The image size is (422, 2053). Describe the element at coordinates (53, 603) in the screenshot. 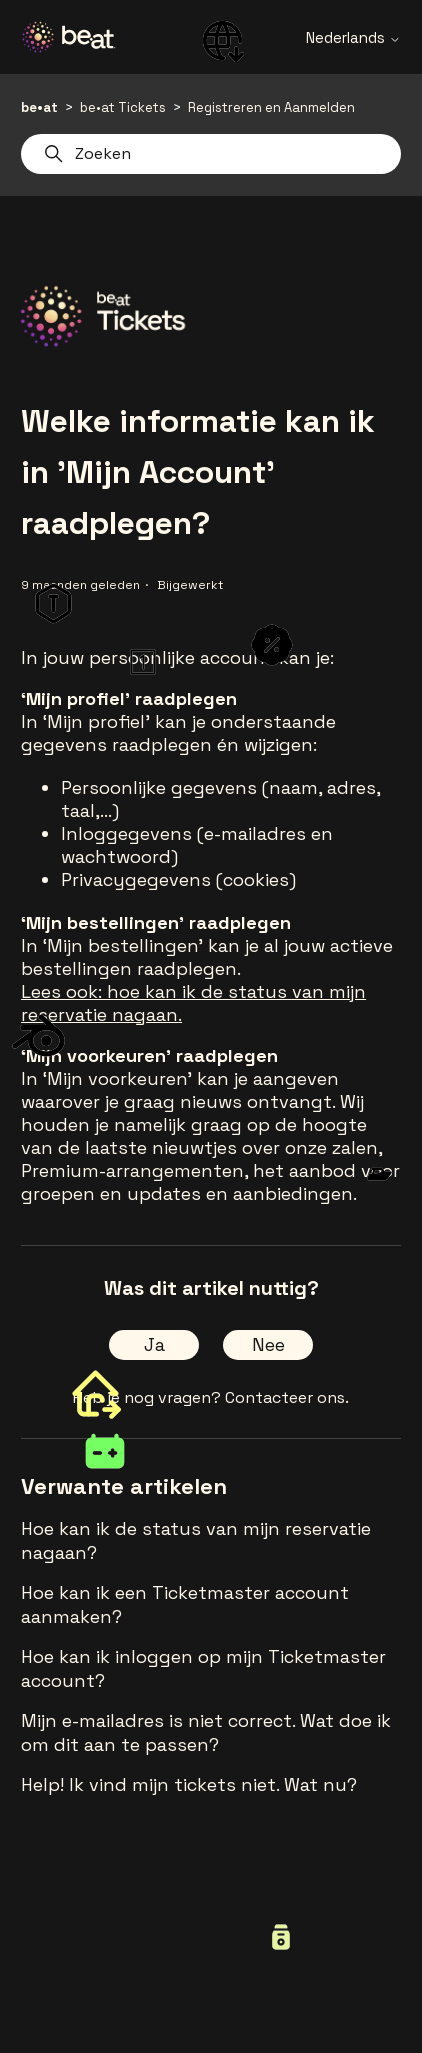

I see `indicates a category or tag starting with "T"` at that location.